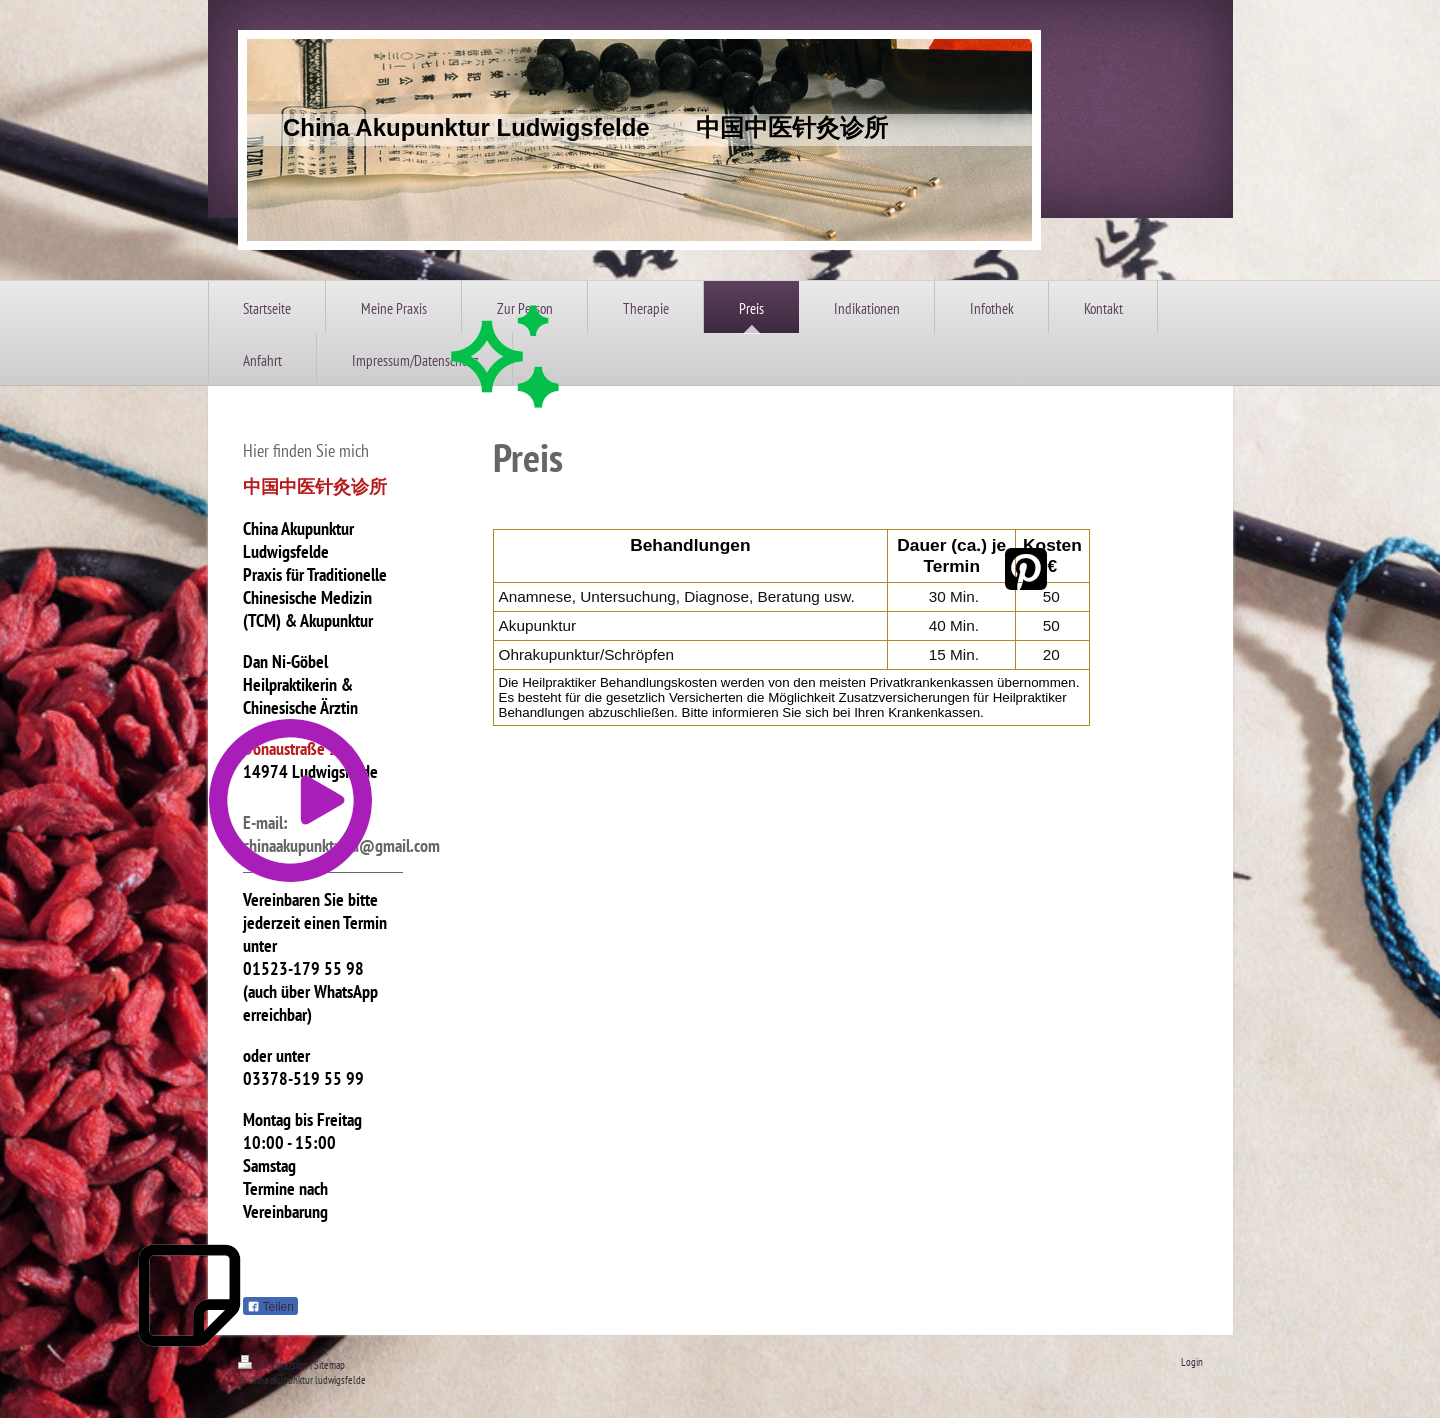  Describe the element at coordinates (1026, 569) in the screenshot. I see `open Pinterest app` at that location.